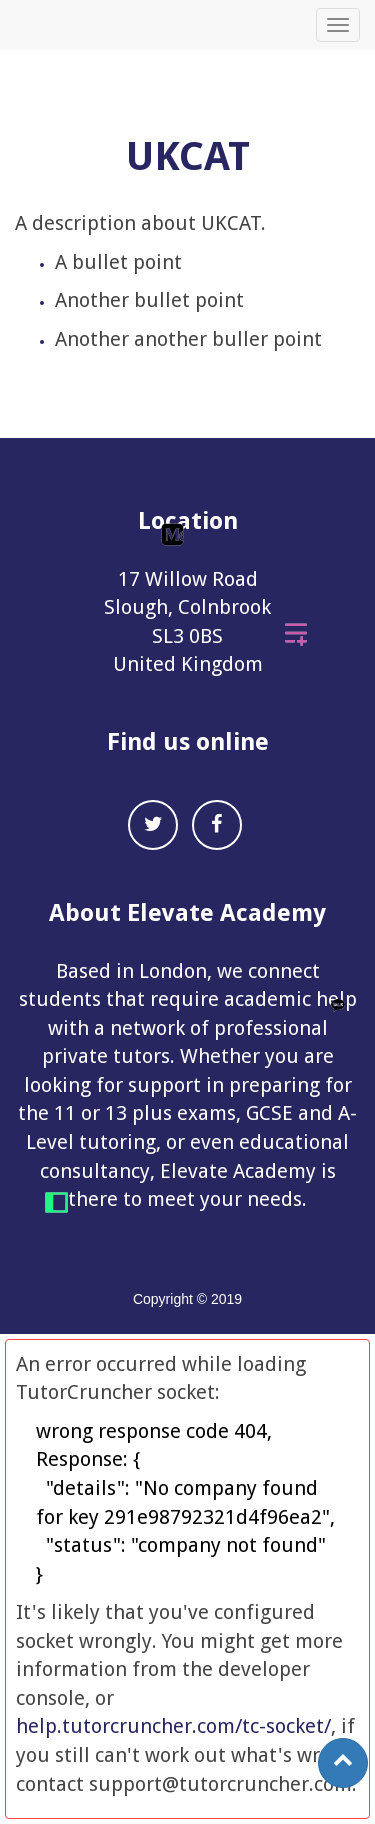  Describe the element at coordinates (172, 534) in the screenshot. I see `open Medium app or website` at that location.